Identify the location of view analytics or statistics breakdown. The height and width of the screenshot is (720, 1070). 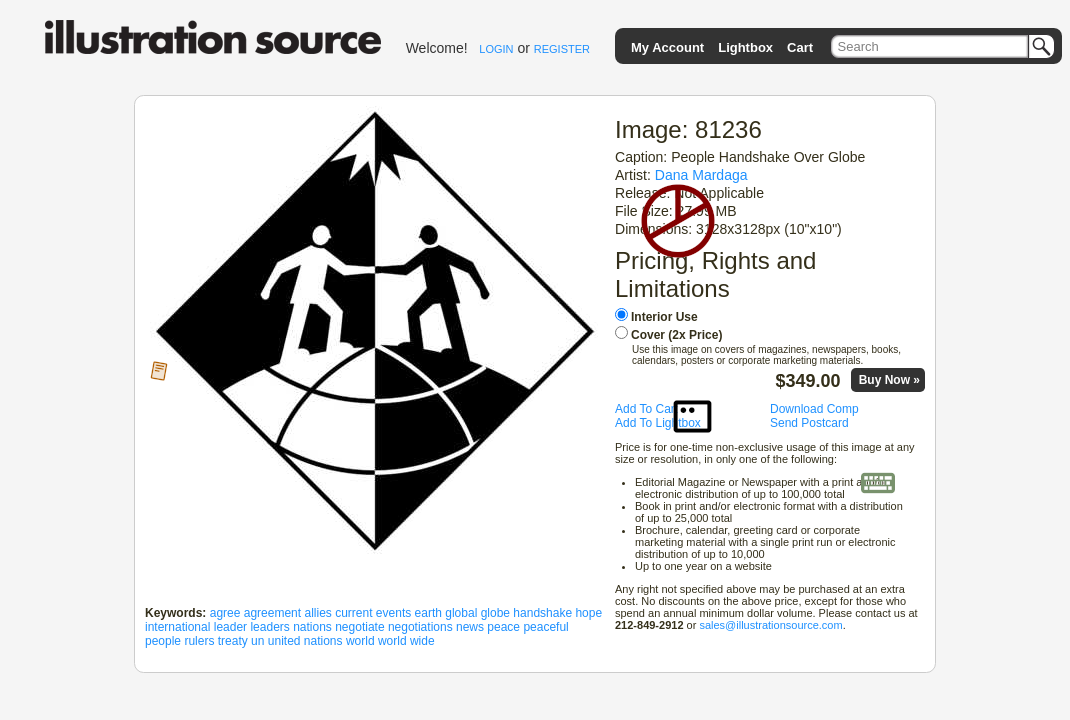
(678, 221).